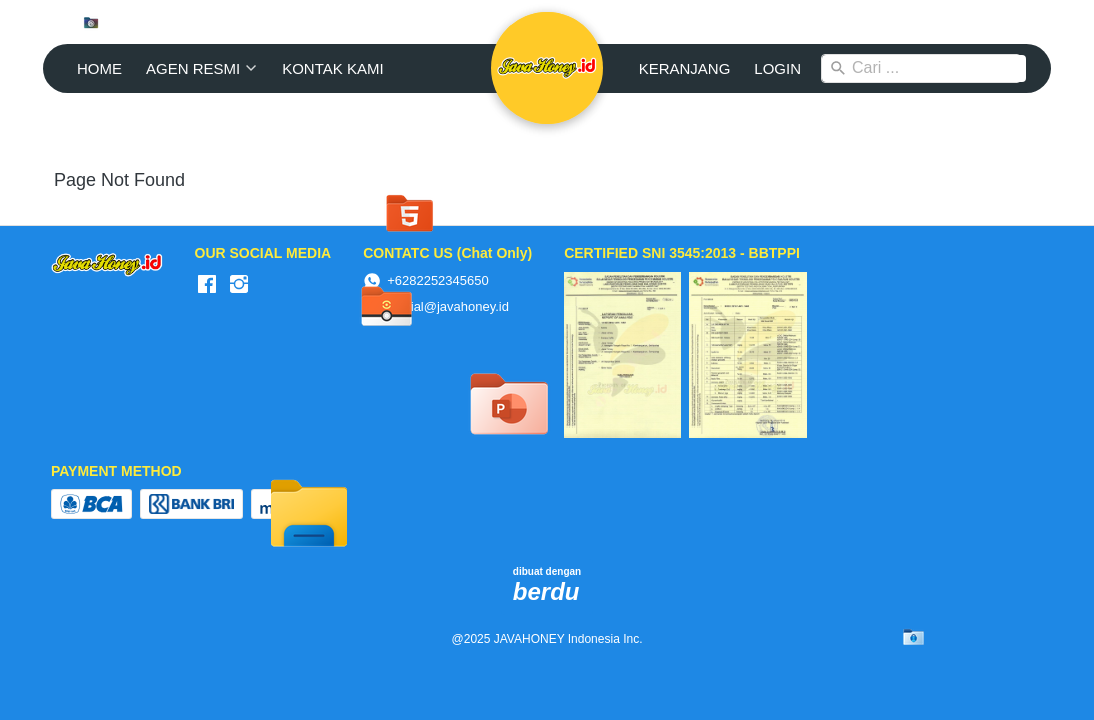  Describe the element at coordinates (509, 406) in the screenshot. I see `open folder containing PowerPoint files` at that location.